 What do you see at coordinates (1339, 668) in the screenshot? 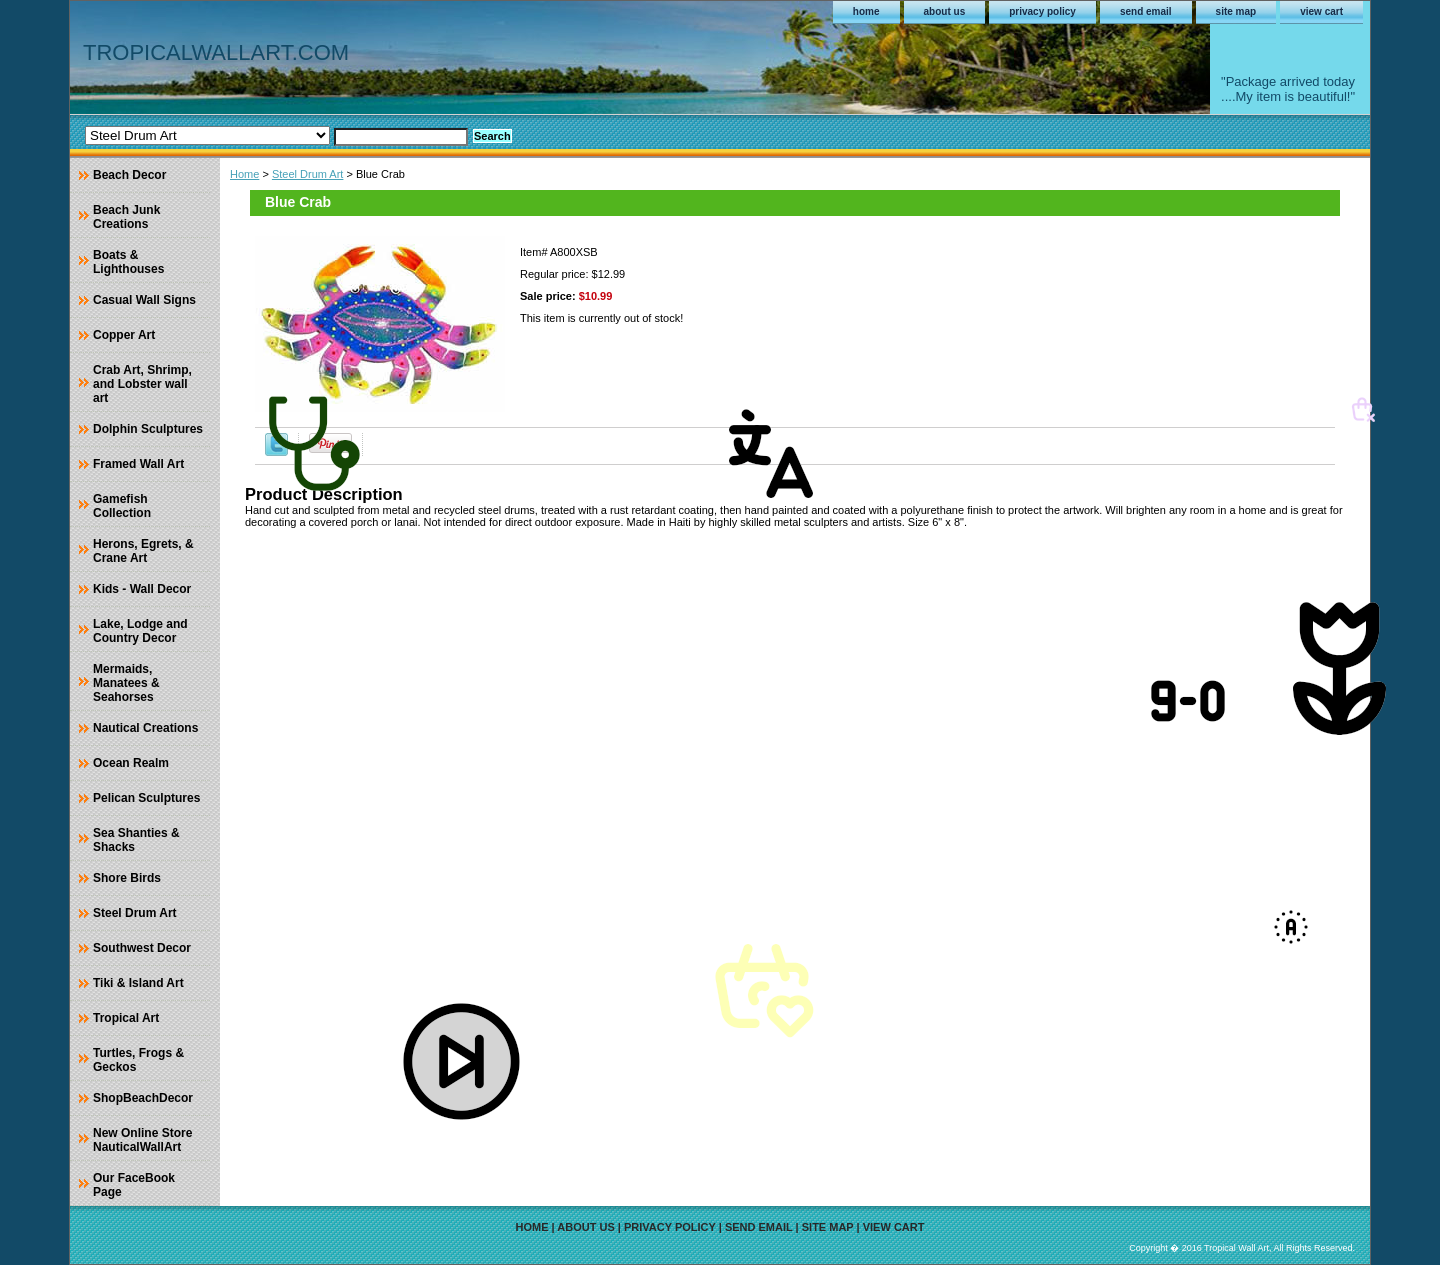
I see `enable macro or close-up photography mode` at bounding box center [1339, 668].